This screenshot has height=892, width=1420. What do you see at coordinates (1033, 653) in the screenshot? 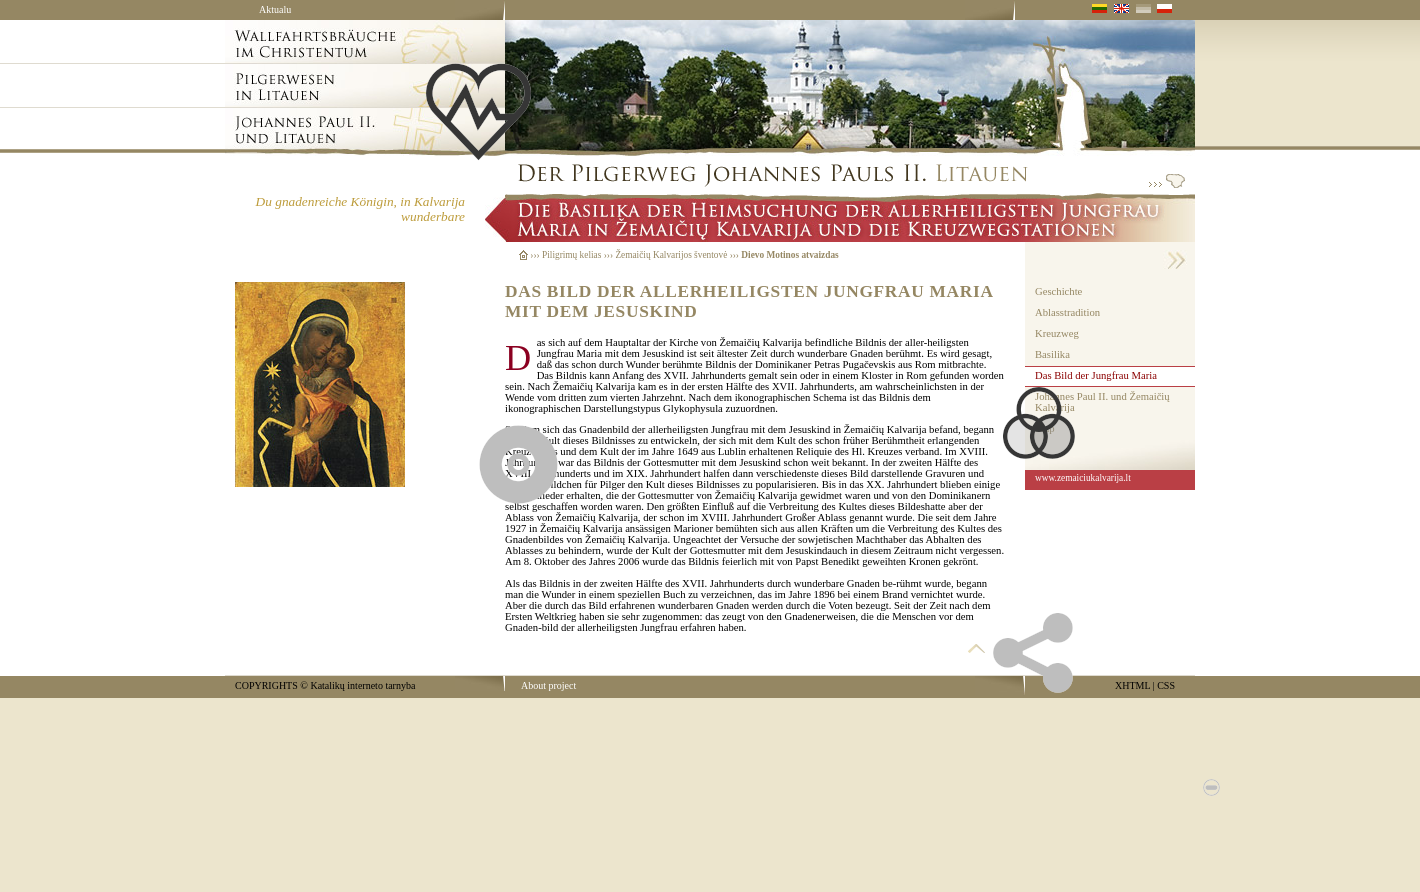
I see `open public shared folder` at bounding box center [1033, 653].